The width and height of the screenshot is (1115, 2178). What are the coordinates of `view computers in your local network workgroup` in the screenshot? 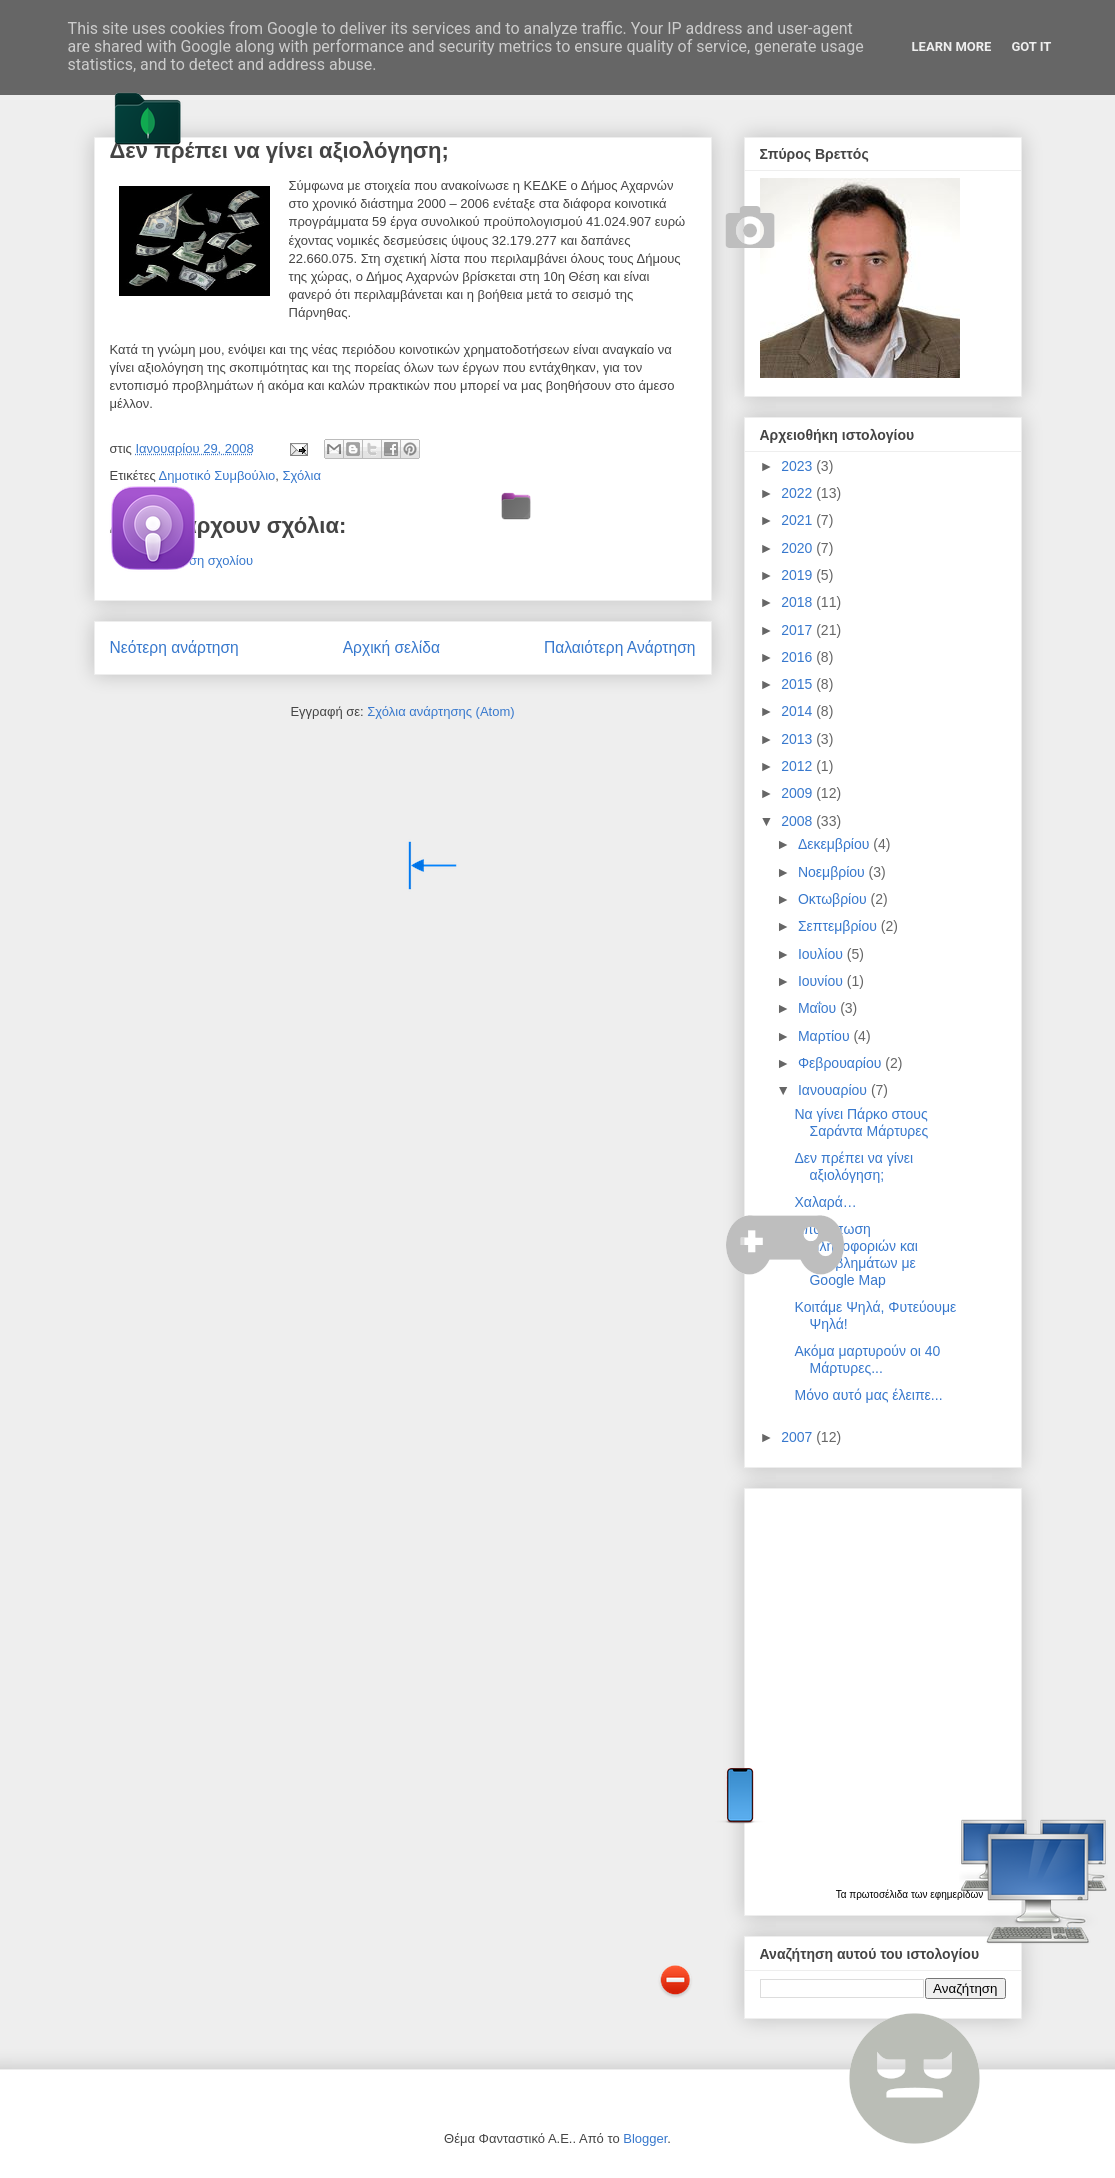 It's located at (1033, 1880).